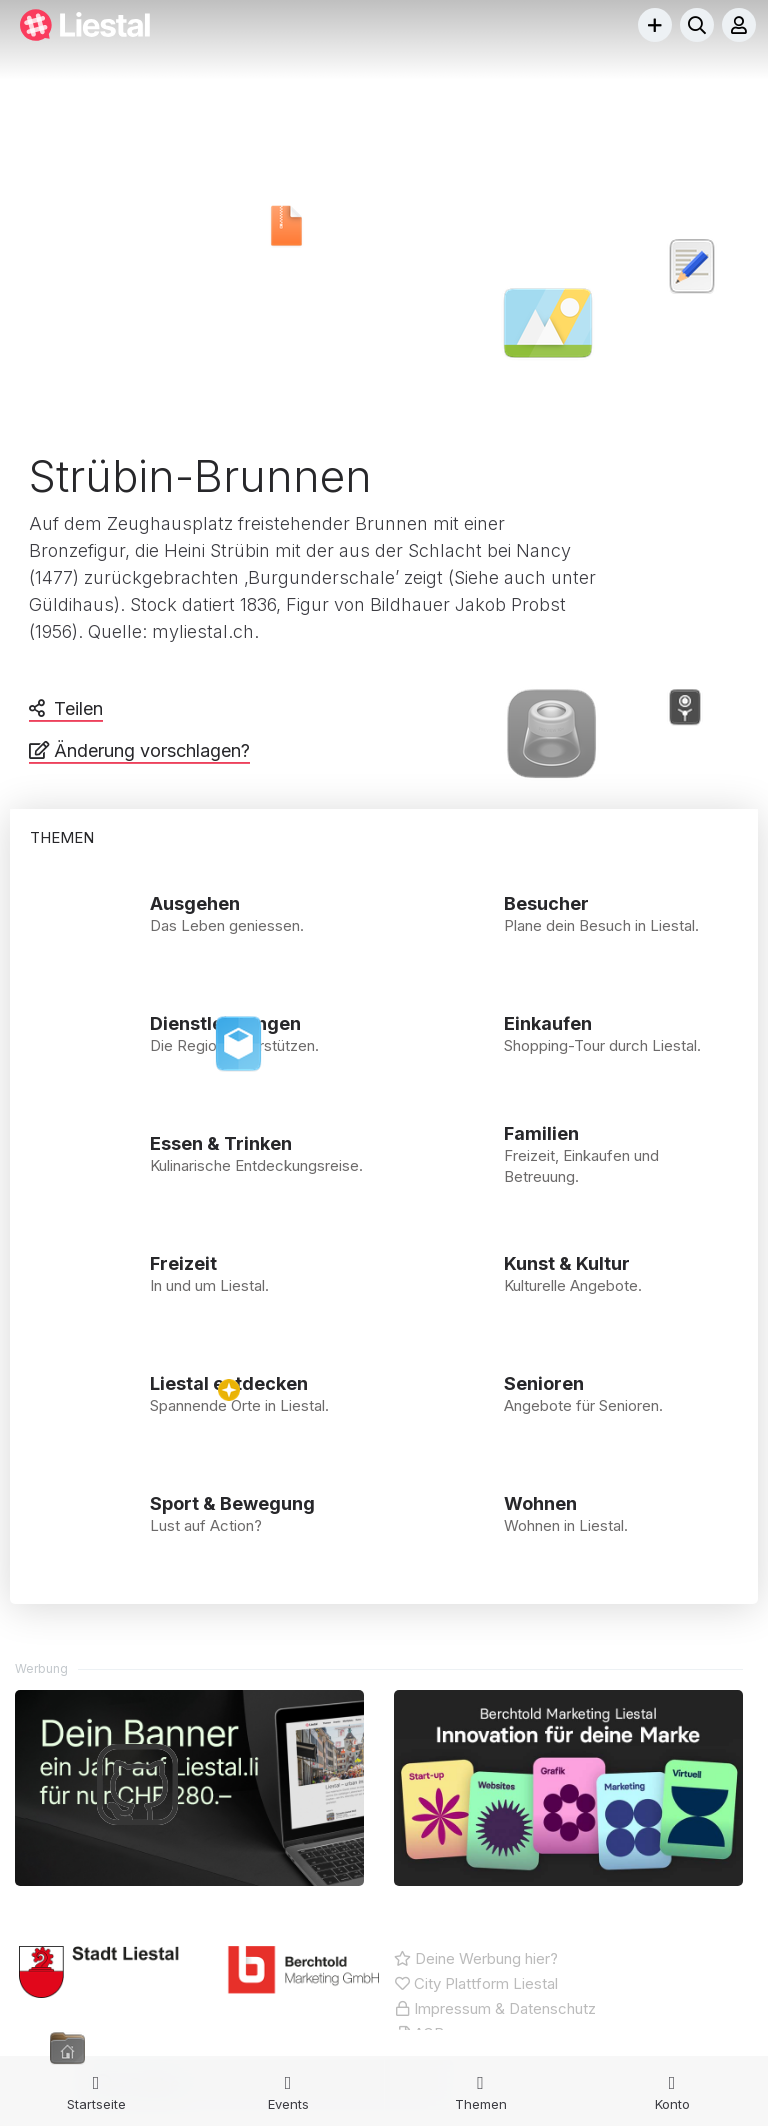 Image resolution: width=768 pixels, height=2126 pixels. I want to click on an ARJ compressed archive file, so click(286, 226).